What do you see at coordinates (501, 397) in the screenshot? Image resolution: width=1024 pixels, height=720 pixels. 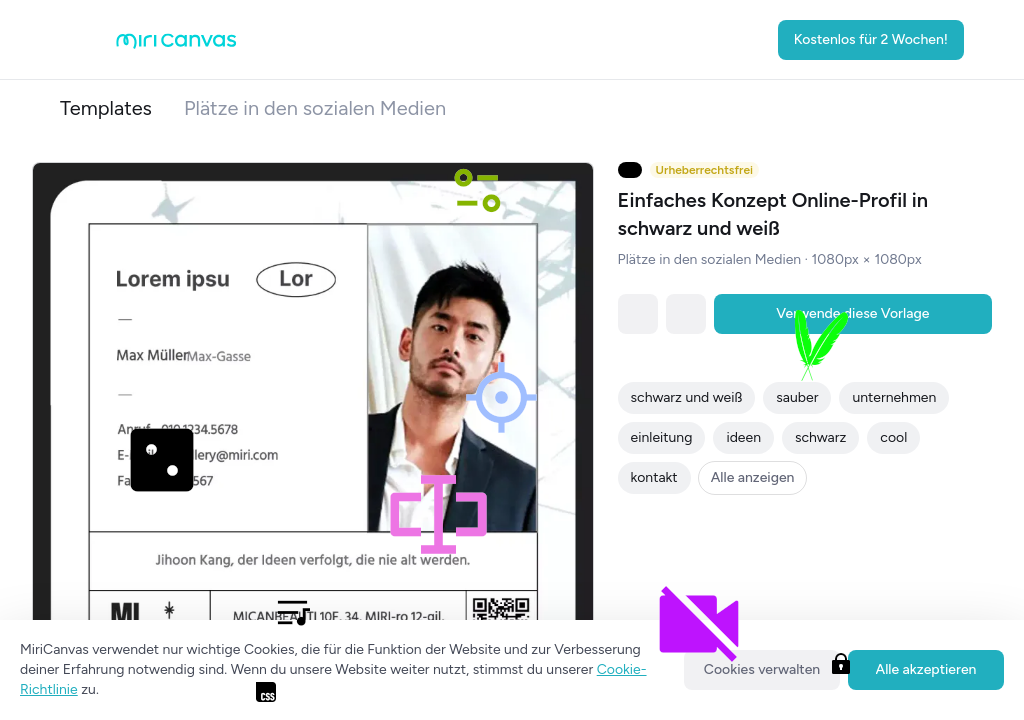 I see `focus on a specific area or element` at bounding box center [501, 397].